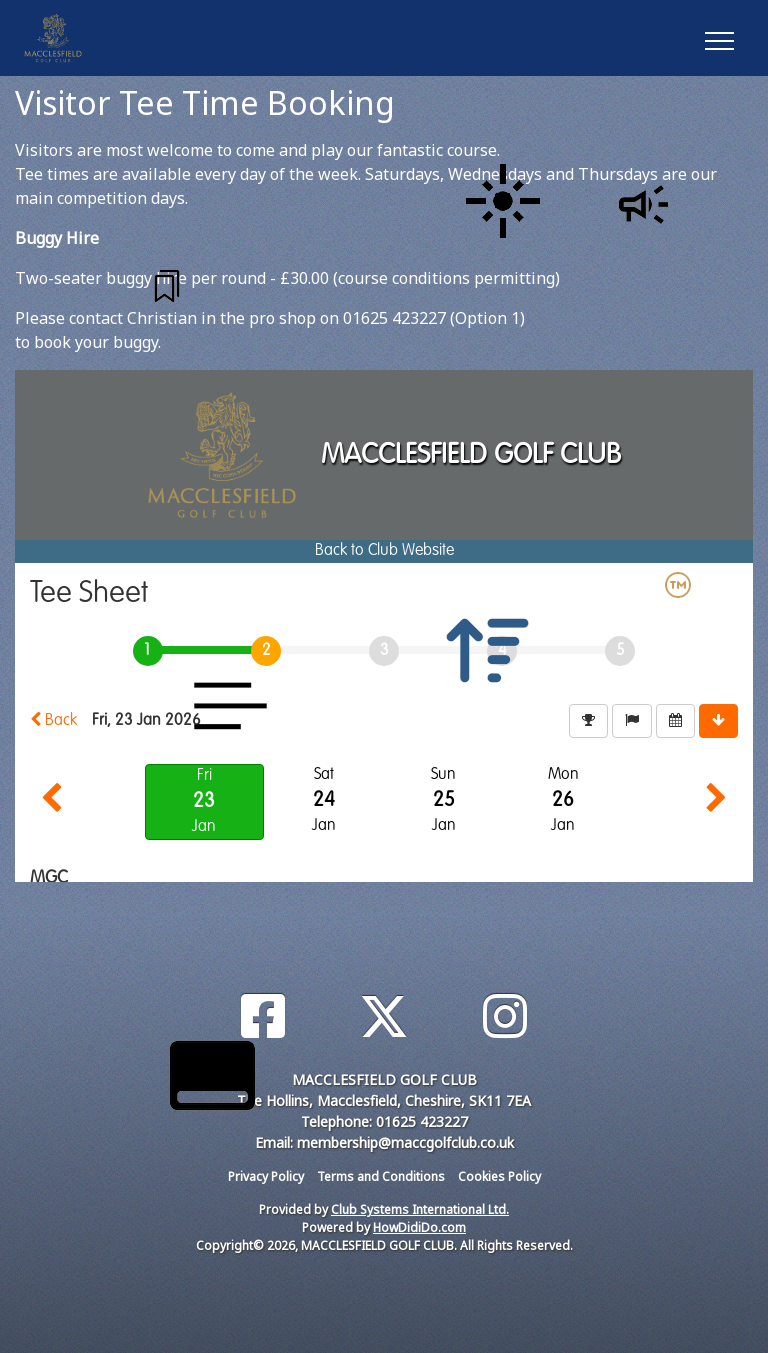 The height and width of the screenshot is (1353, 768). What do you see at coordinates (643, 204) in the screenshot?
I see `make an announcement or broadcast` at bounding box center [643, 204].